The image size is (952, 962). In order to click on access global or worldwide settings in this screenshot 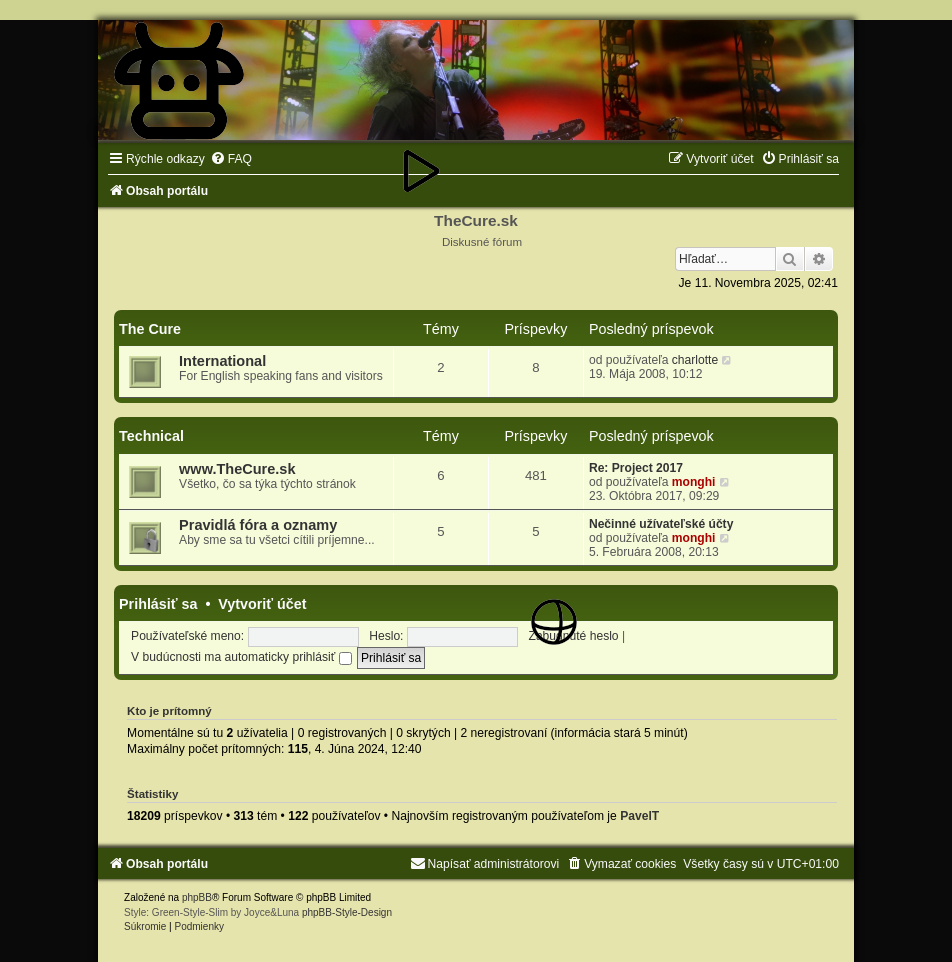, I will do `click(554, 622)`.